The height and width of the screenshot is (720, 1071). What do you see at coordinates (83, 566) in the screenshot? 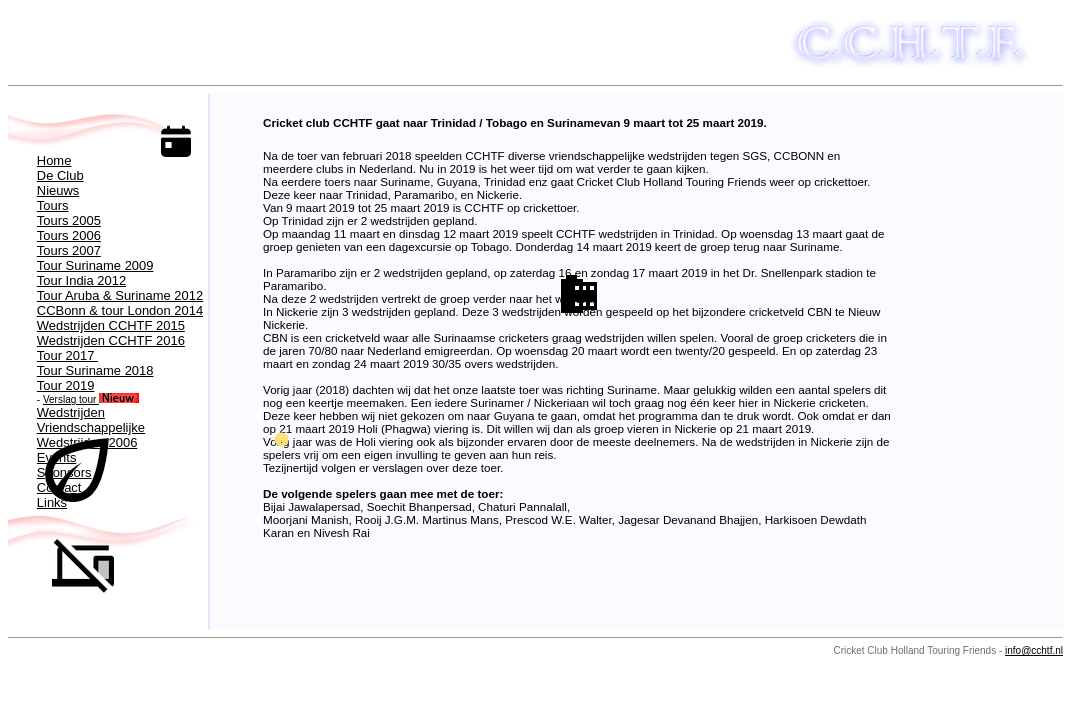
I see `device linking is disabled or unavailable` at bounding box center [83, 566].